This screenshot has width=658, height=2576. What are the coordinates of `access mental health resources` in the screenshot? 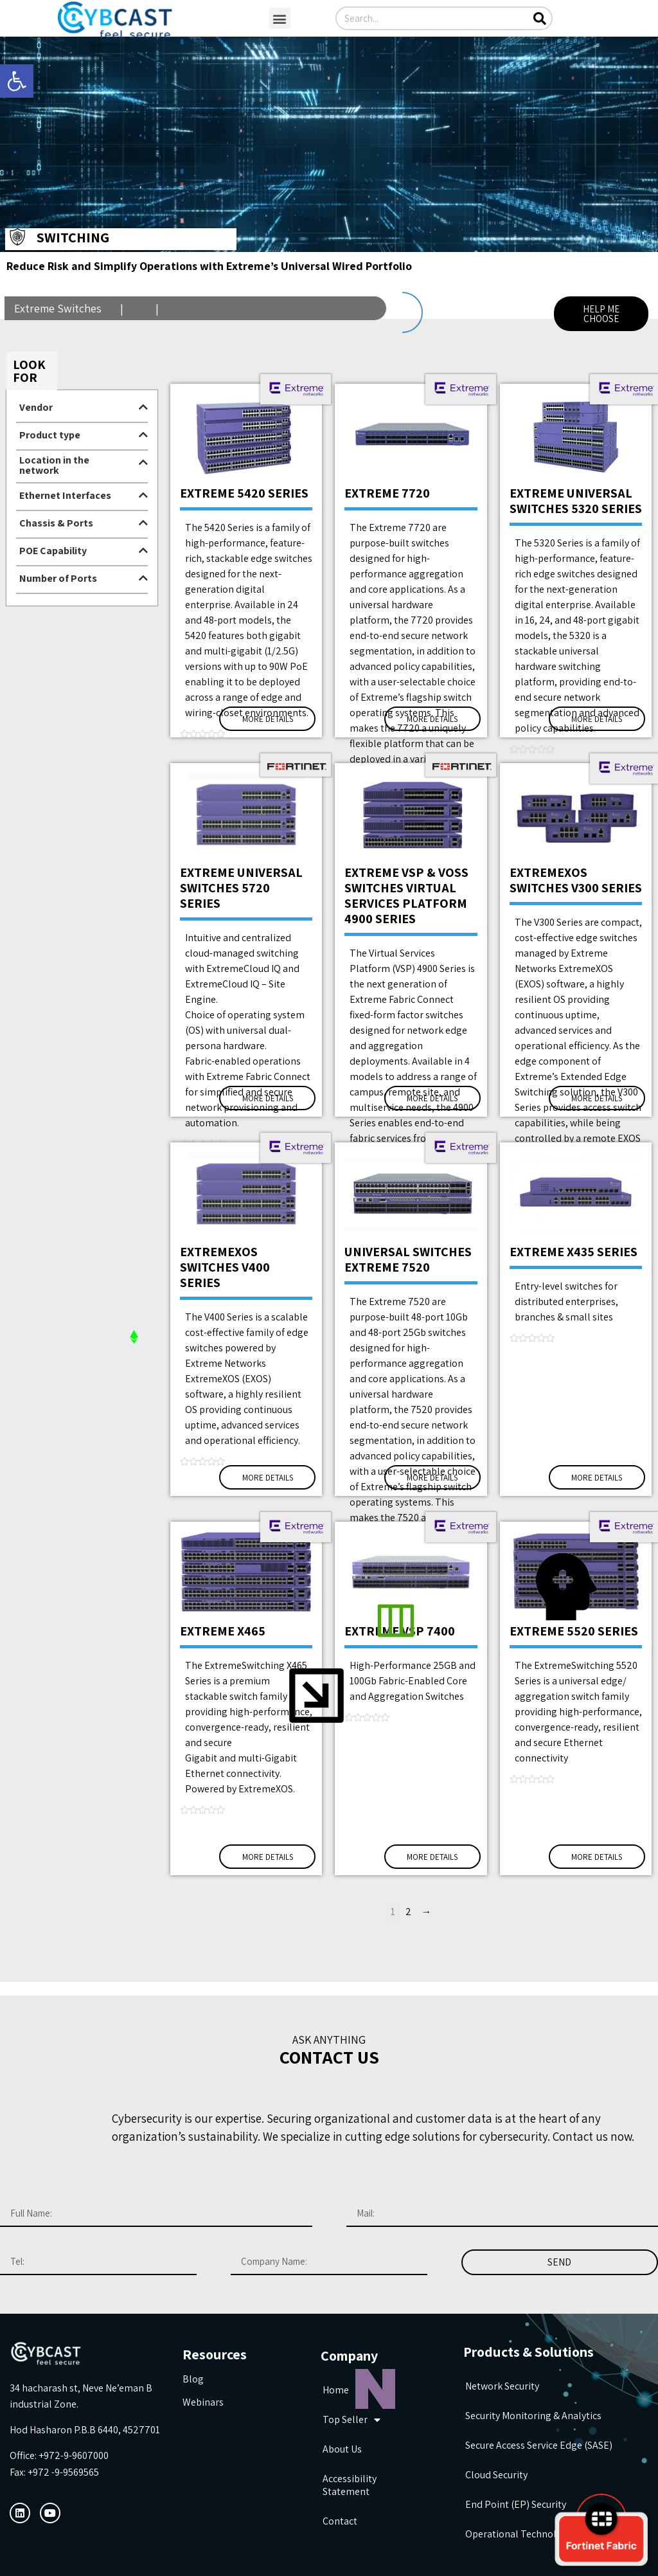 It's located at (566, 1587).